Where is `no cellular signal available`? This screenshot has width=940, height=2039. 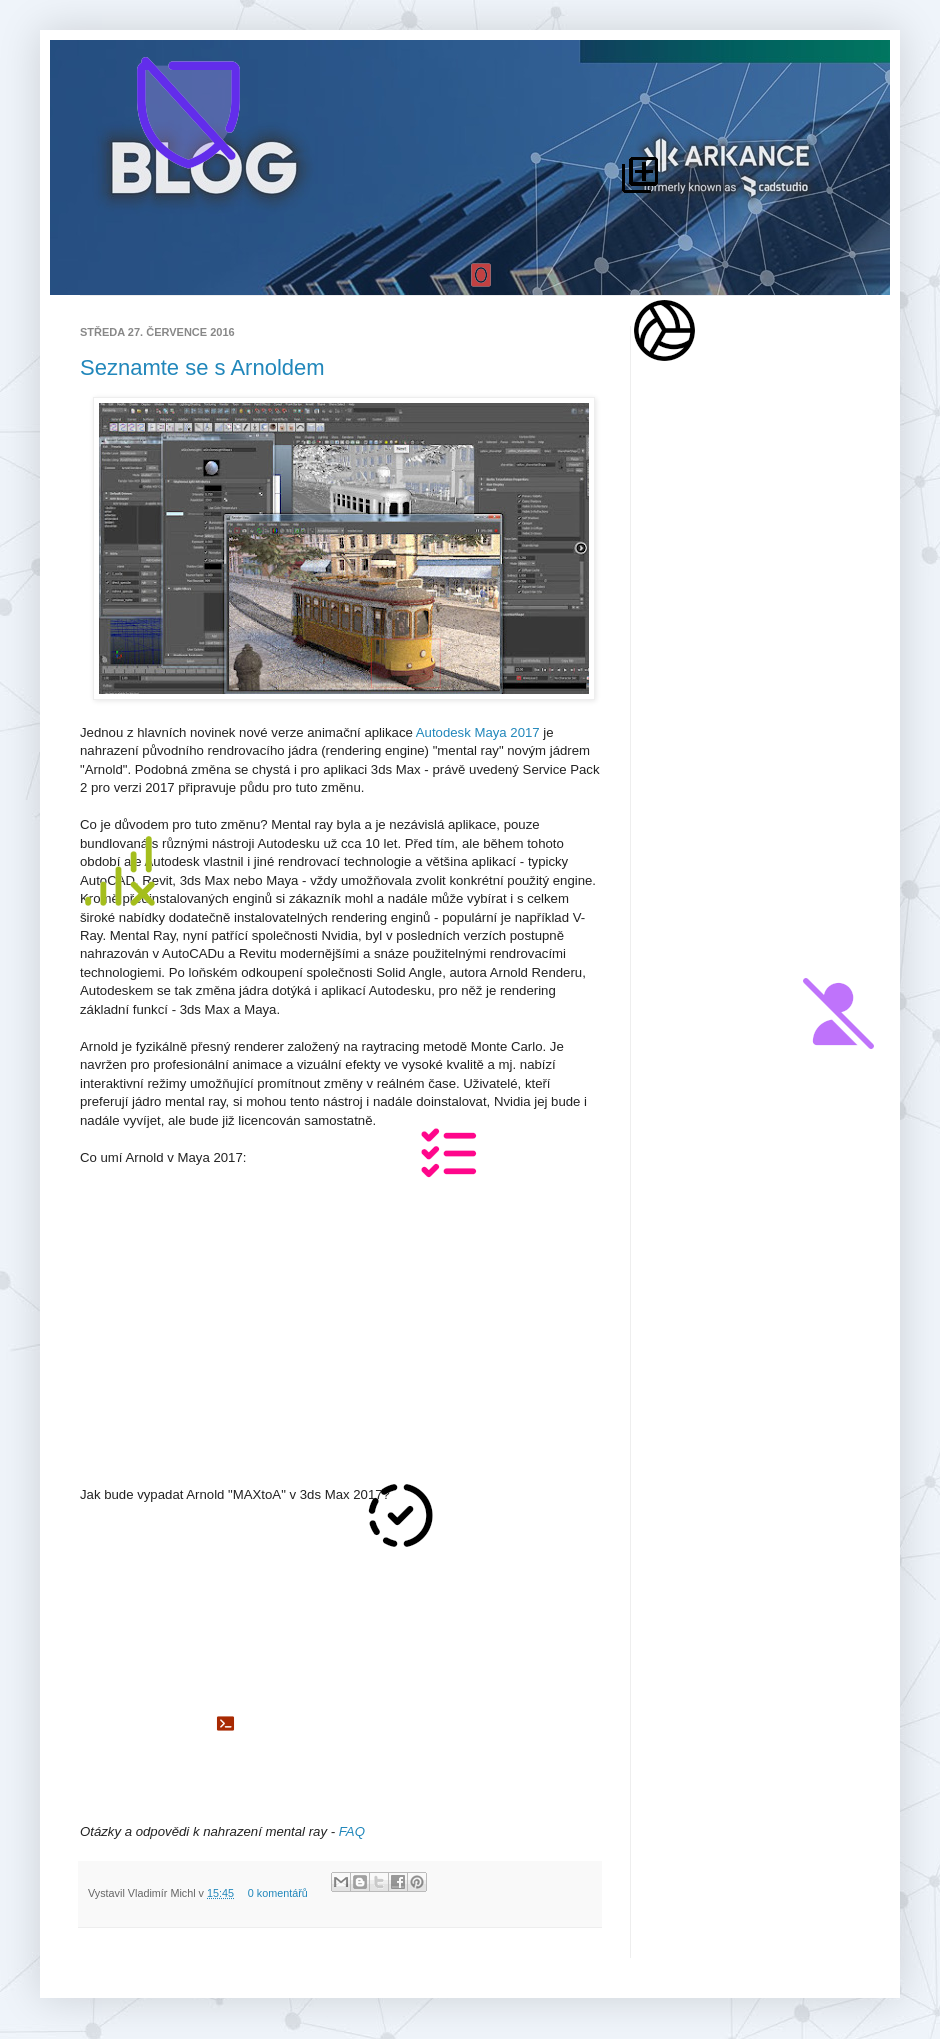 no cellular signal available is located at coordinates (121, 875).